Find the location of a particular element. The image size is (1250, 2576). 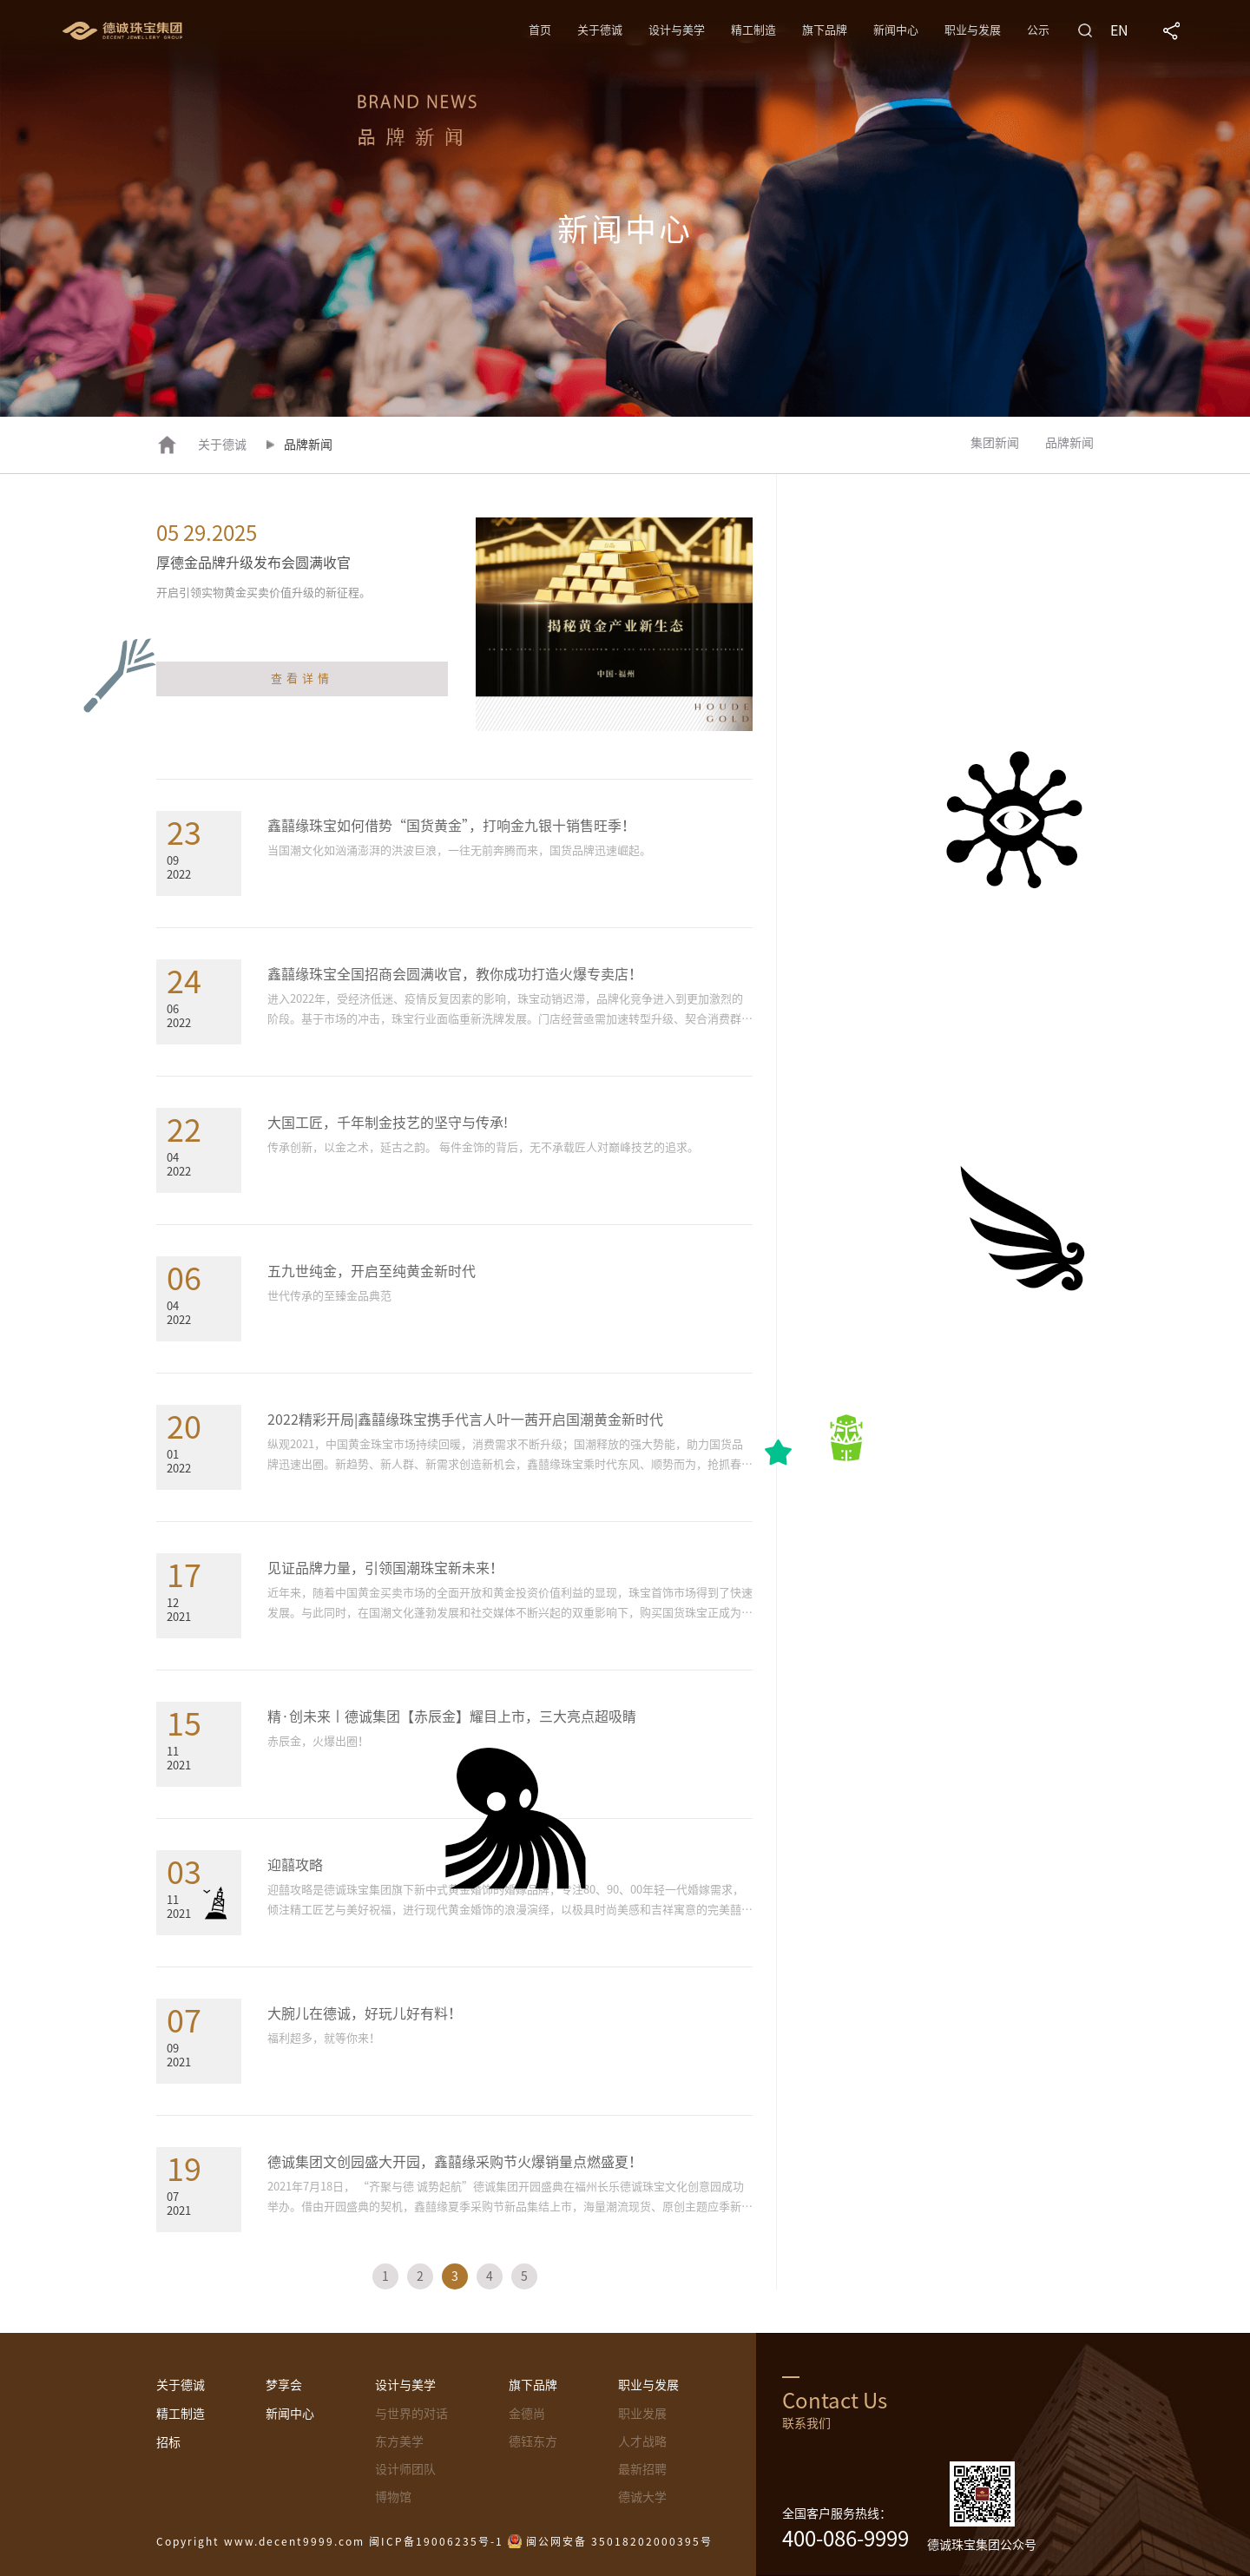

squid or octopus creature icon for a game is located at coordinates (516, 1818).